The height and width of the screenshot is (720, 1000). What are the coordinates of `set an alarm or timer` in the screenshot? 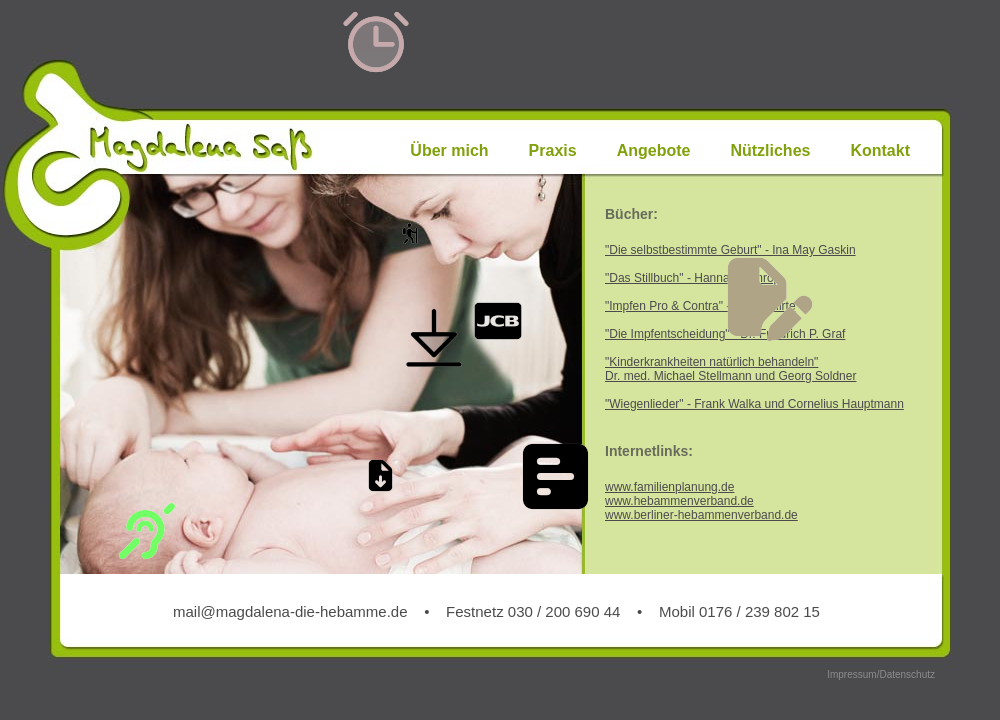 It's located at (376, 42).